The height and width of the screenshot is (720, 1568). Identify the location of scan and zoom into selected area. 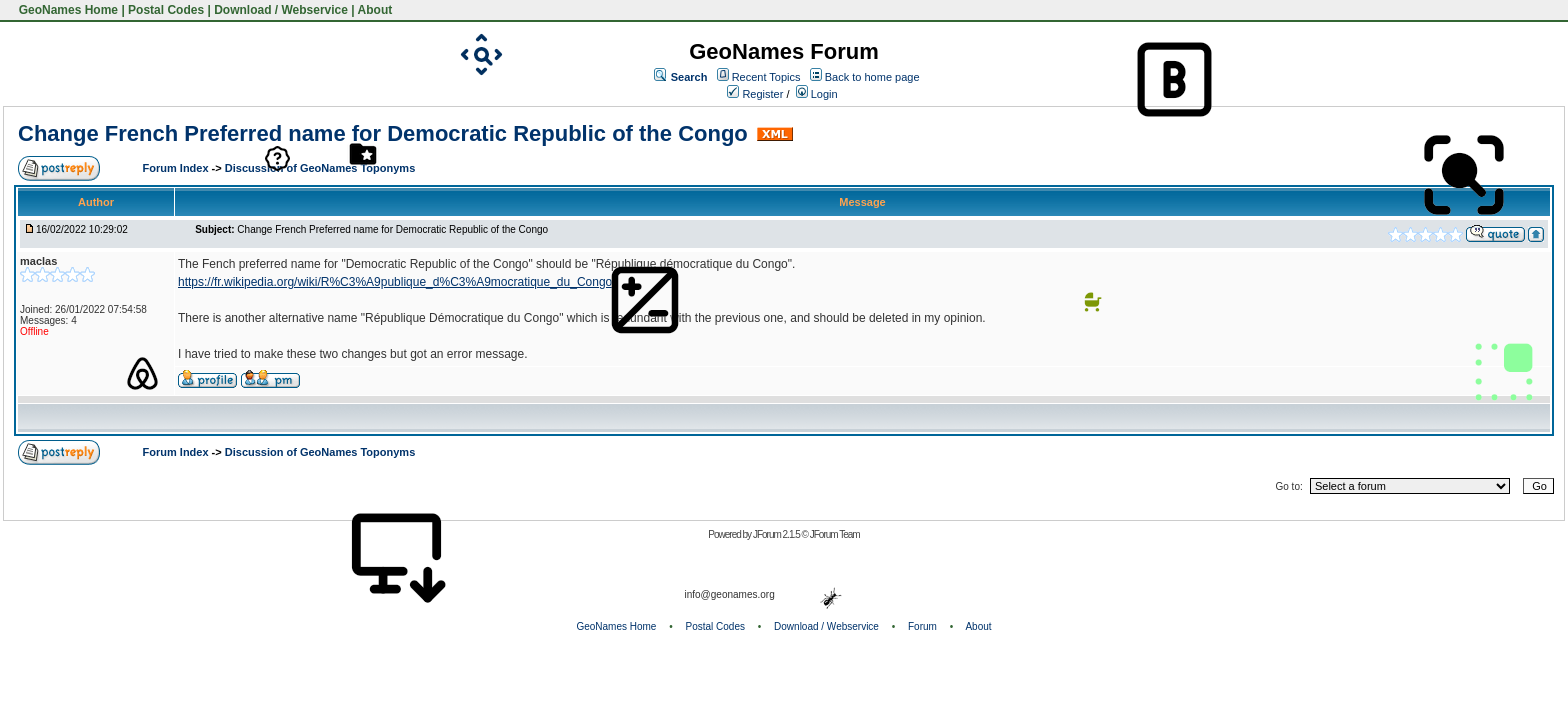
(1464, 175).